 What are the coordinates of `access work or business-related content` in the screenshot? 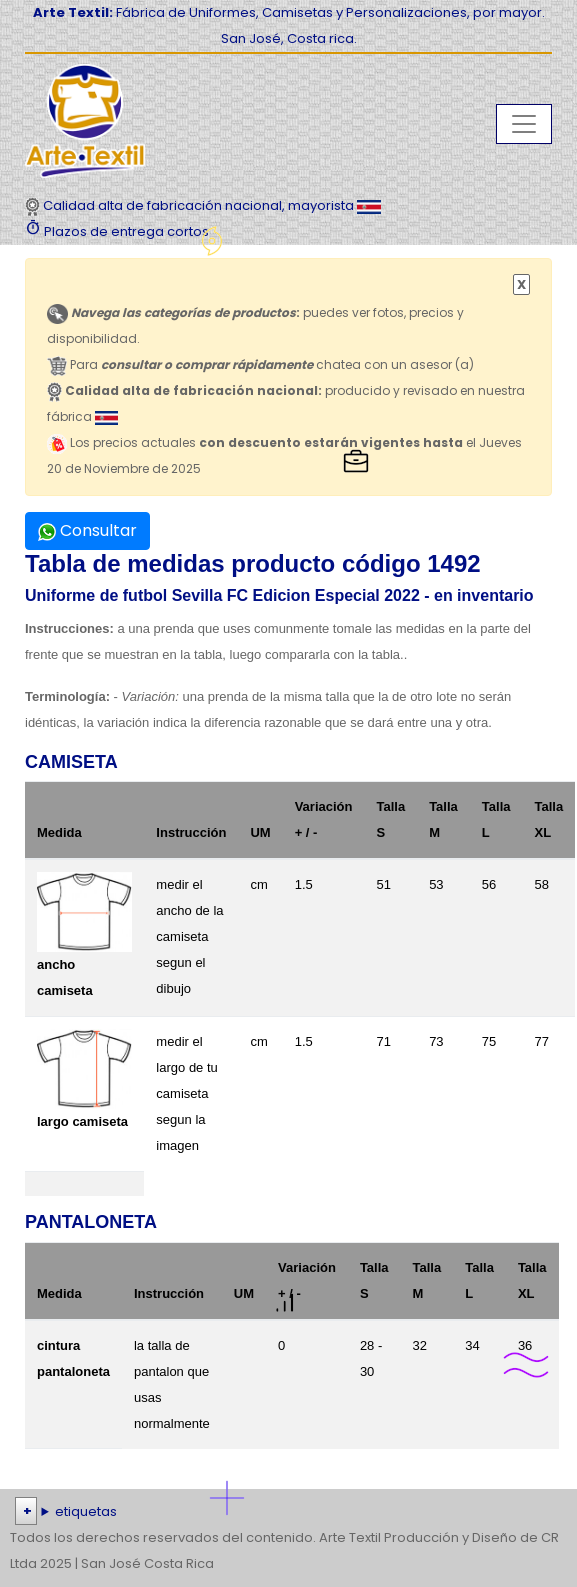 It's located at (356, 462).